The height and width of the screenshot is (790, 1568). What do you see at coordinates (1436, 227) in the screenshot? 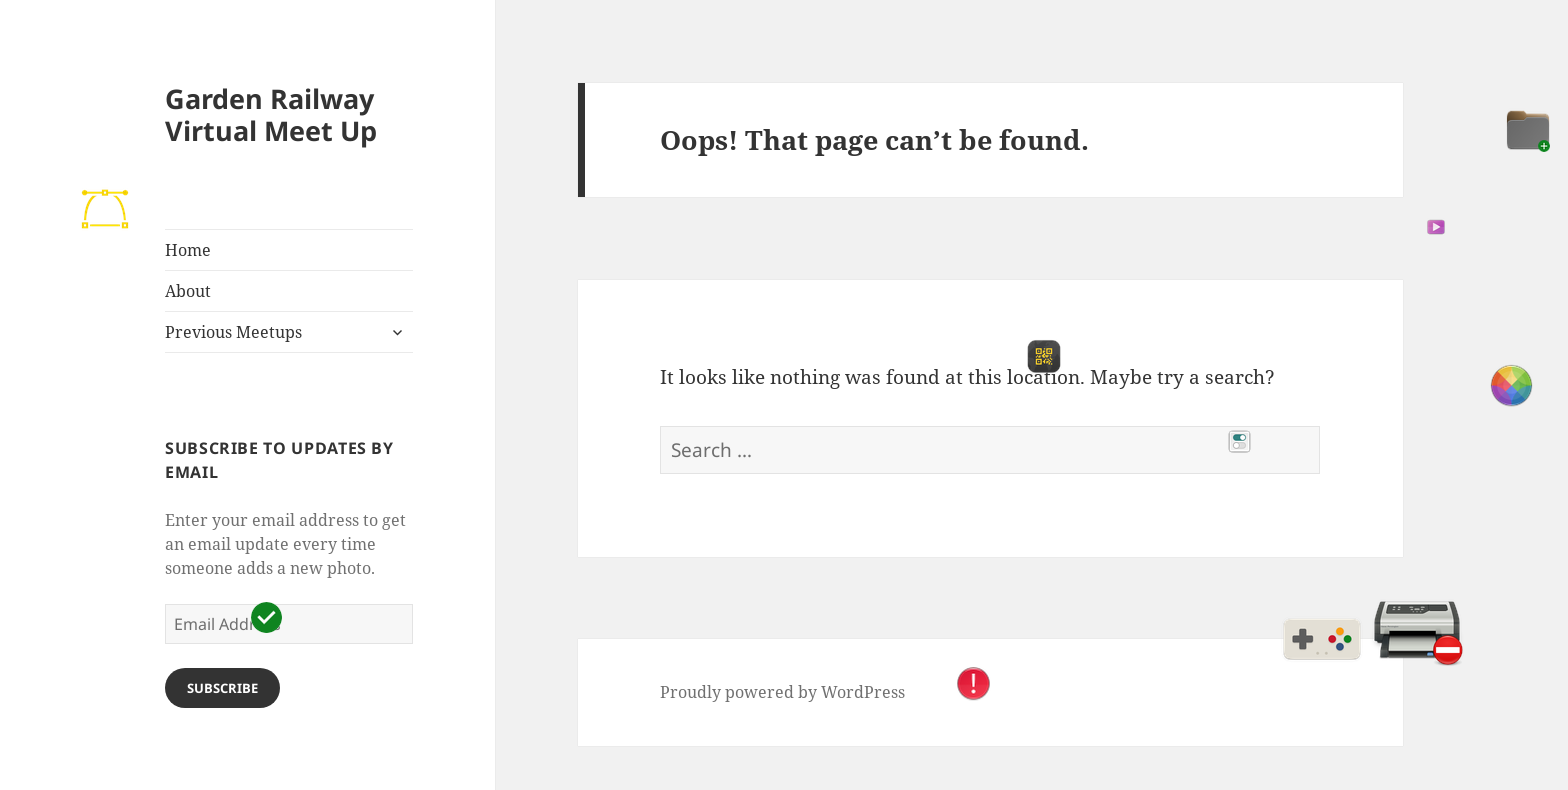
I see `open the GNOME Videos (Totem) media player` at bounding box center [1436, 227].